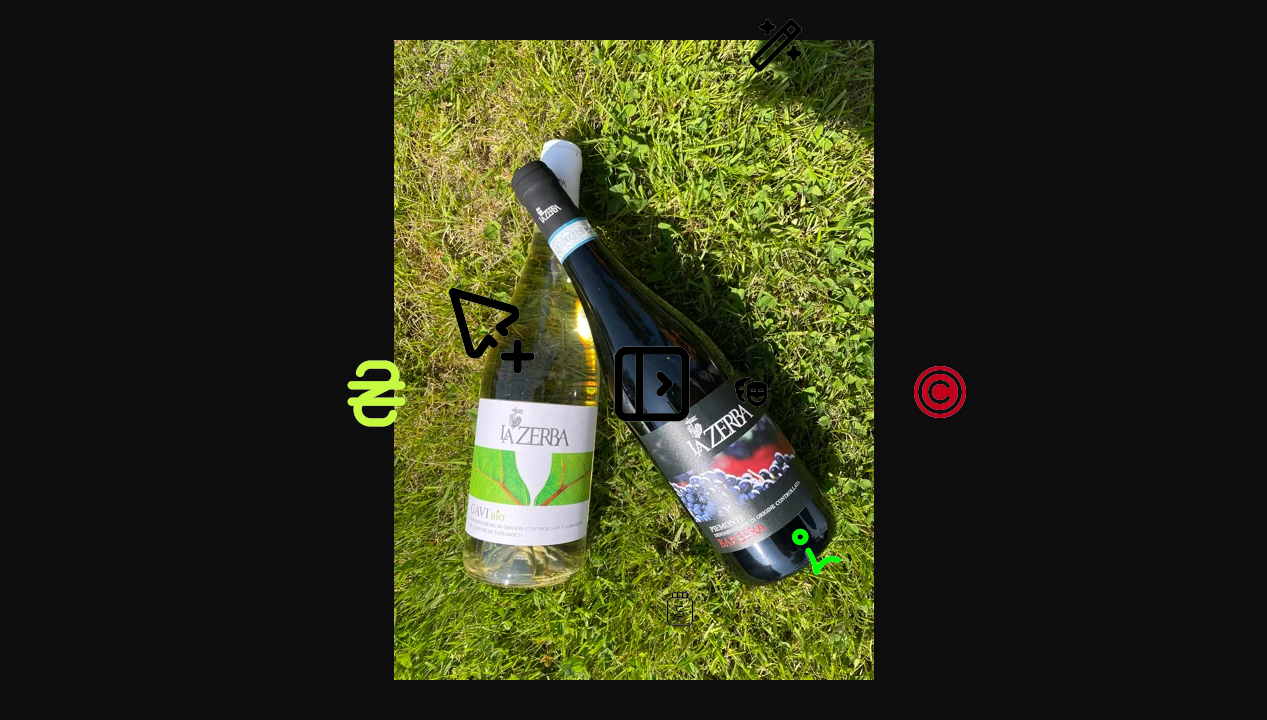 Image resolution: width=1267 pixels, height=720 pixels. What do you see at coordinates (487, 326) in the screenshot?
I see `add a new cursor or pointer` at bounding box center [487, 326].